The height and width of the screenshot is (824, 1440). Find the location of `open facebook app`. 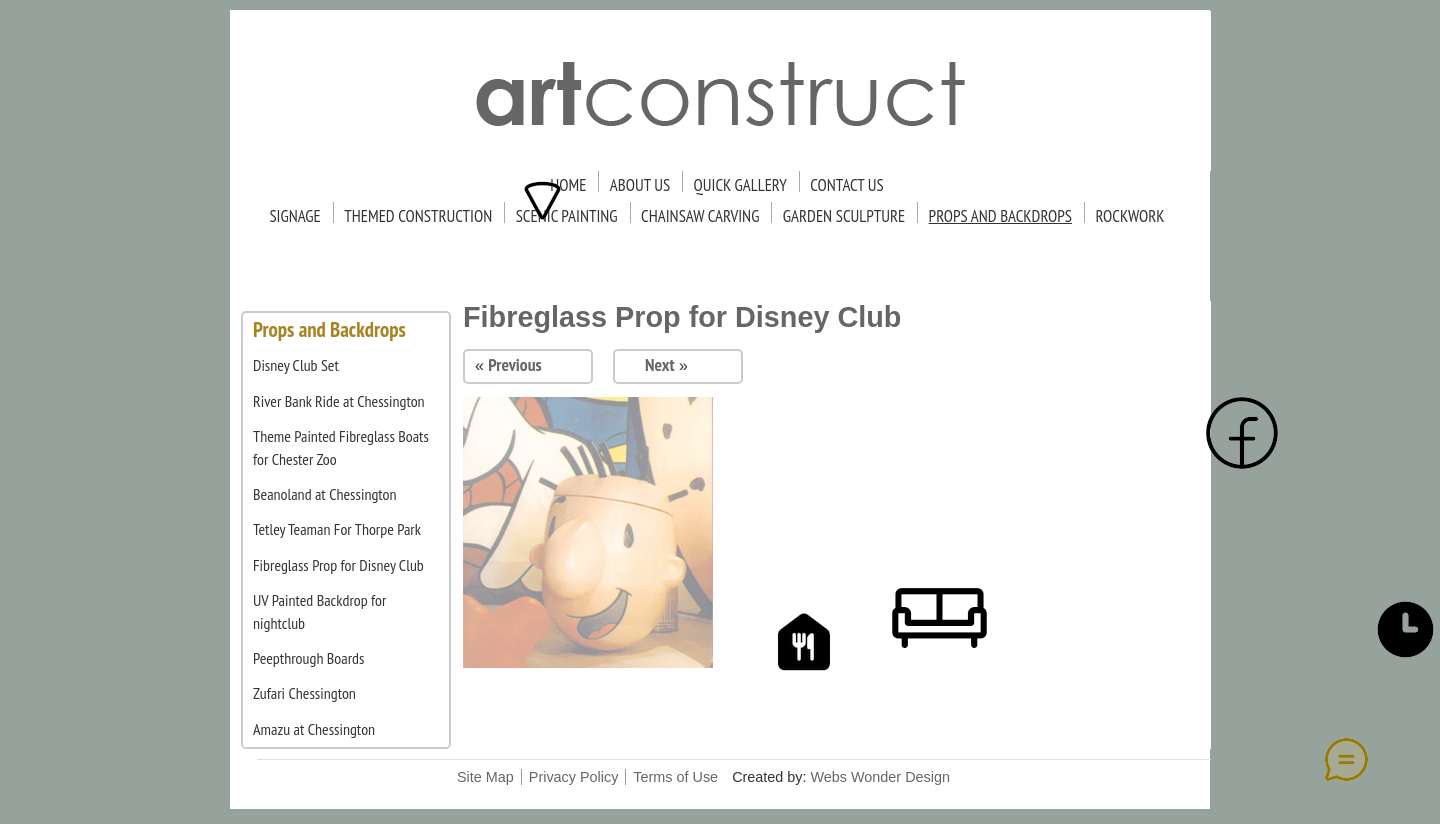

open facebook app is located at coordinates (1242, 433).